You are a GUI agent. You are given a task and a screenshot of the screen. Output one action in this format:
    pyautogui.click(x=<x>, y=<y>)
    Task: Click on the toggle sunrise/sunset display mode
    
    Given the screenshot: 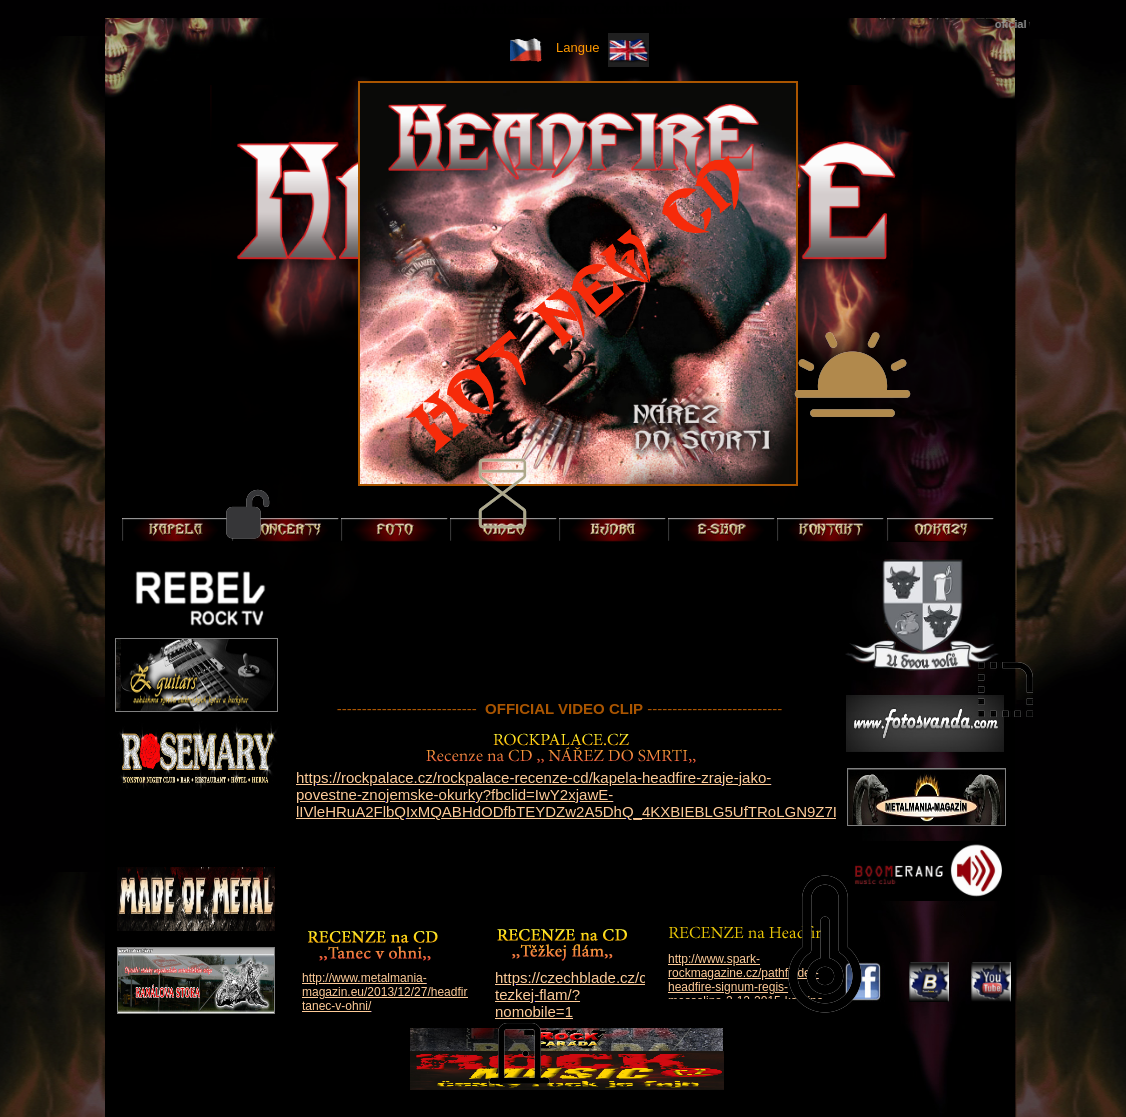 What is the action you would take?
    pyautogui.click(x=852, y=378)
    